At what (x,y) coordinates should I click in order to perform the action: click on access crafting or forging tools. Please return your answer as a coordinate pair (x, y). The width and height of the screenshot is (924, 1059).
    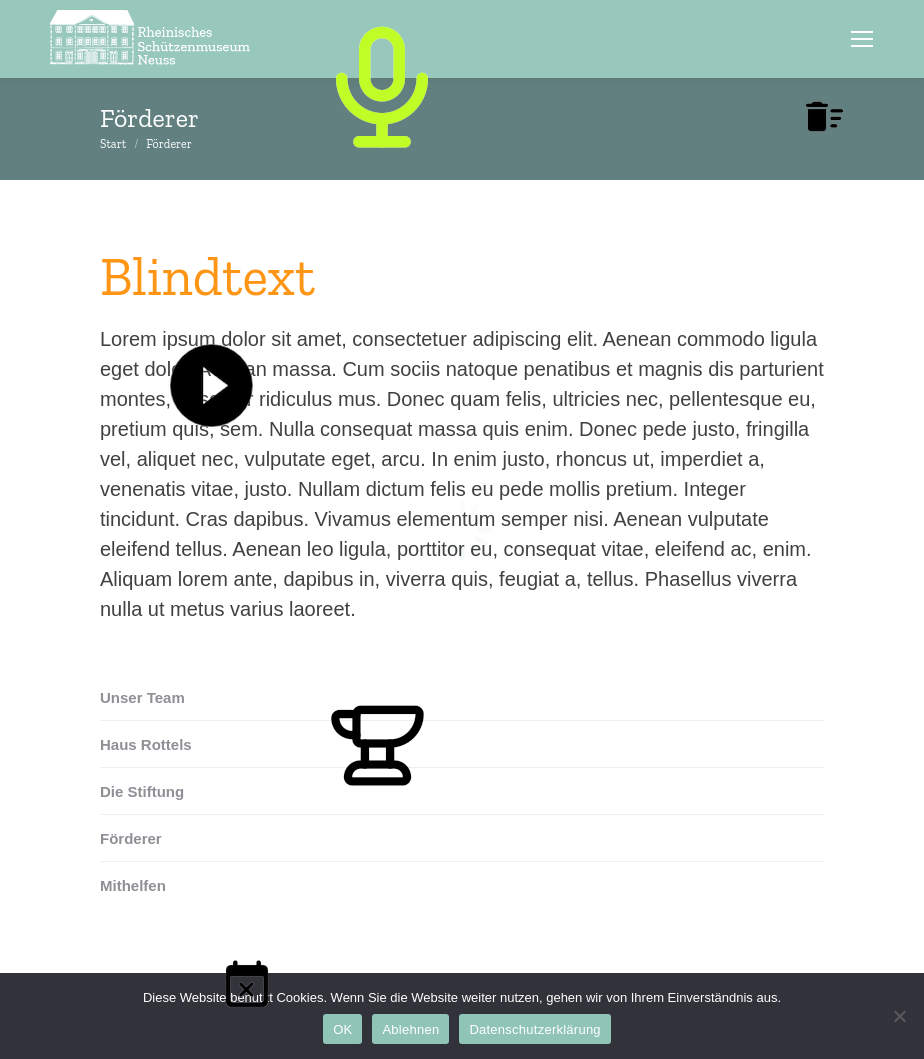
    Looking at the image, I should click on (377, 743).